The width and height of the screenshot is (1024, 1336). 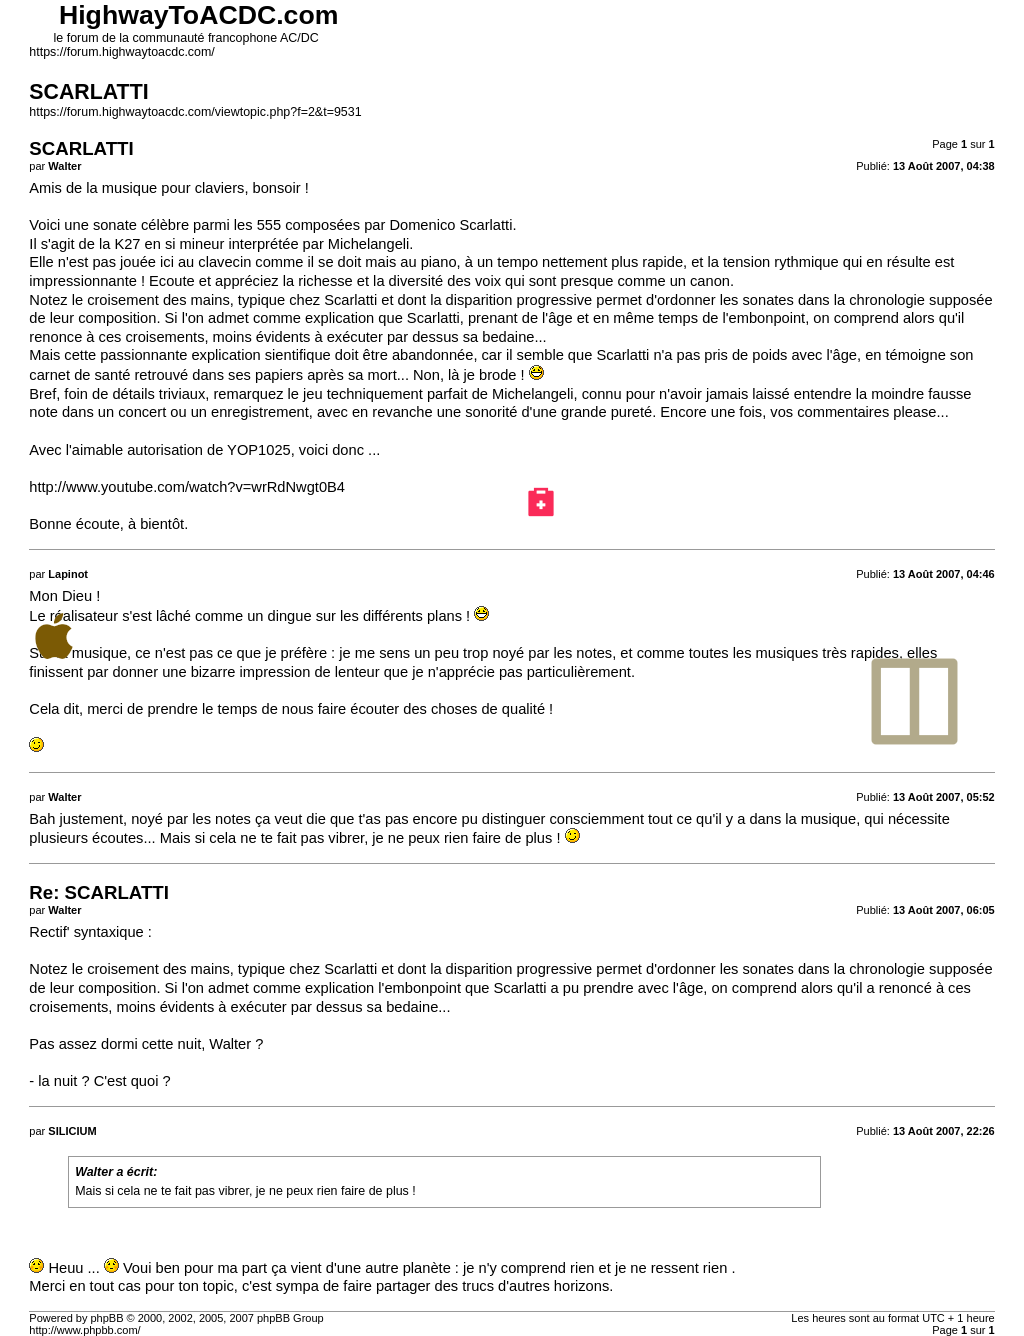 What do you see at coordinates (541, 502) in the screenshot?
I see `access medical records or patient files` at bounding box center [541, 502].